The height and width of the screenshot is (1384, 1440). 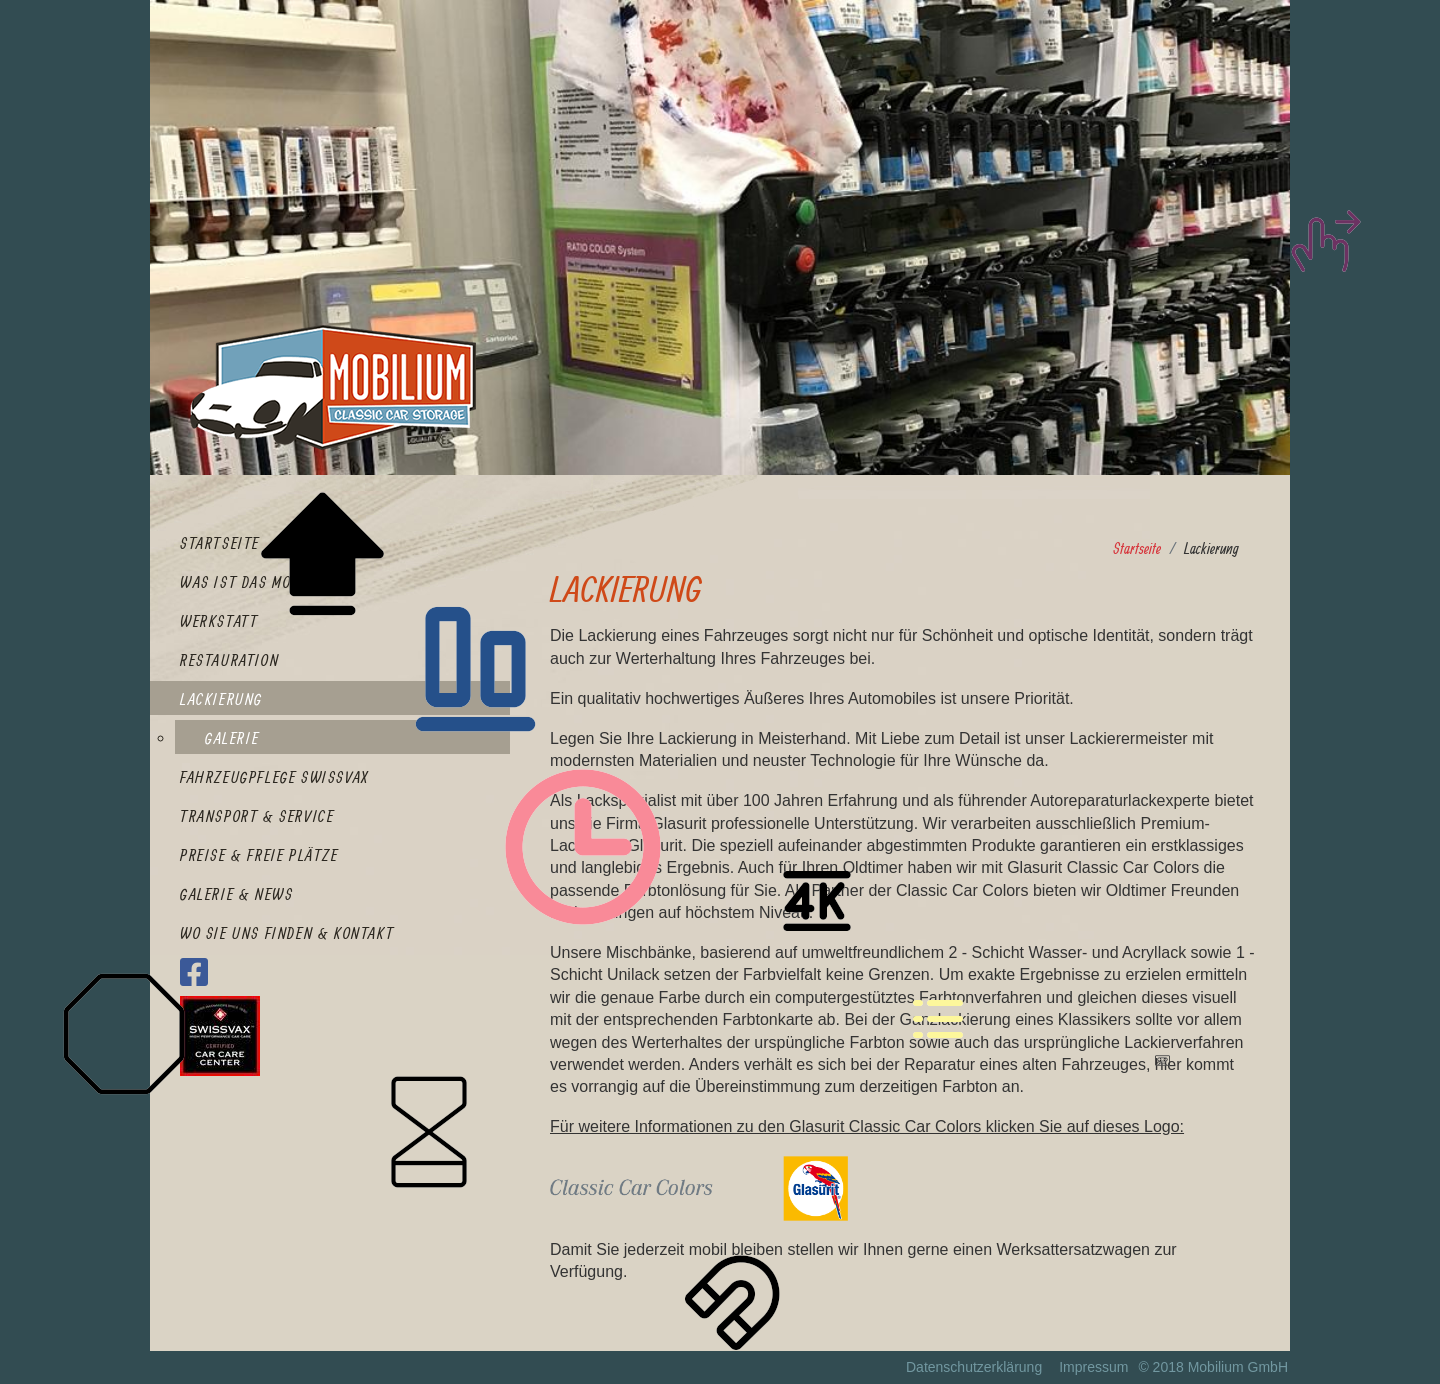 What do you see at coordinates (938, 1019) in the screenshot?
I see `view items in a list format` at bounding box center [938, 1019].